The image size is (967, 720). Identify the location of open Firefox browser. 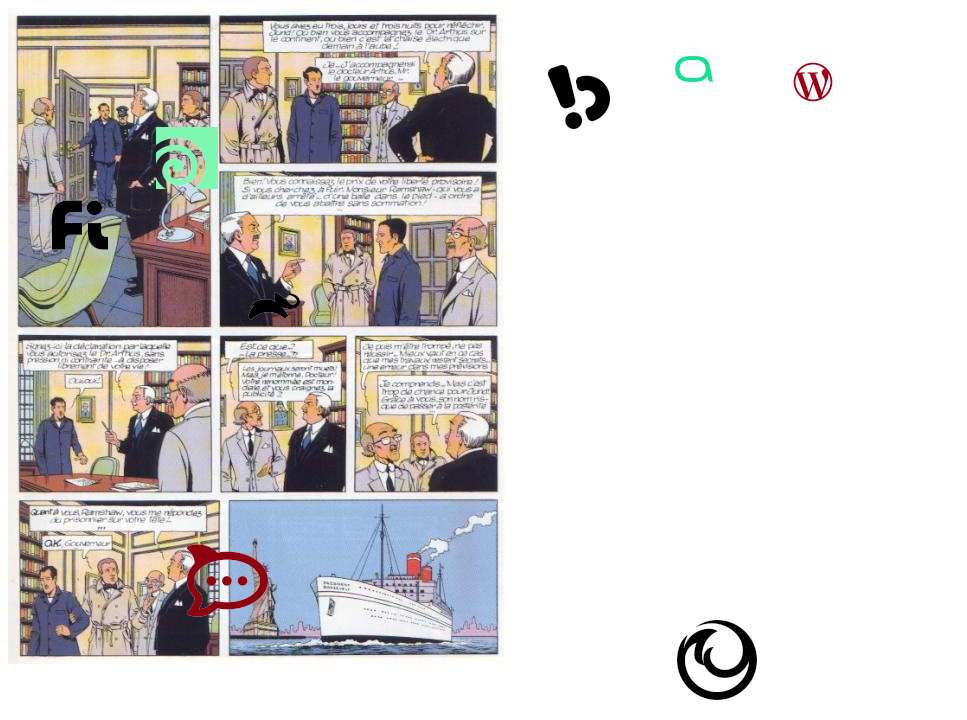
(717, 660).